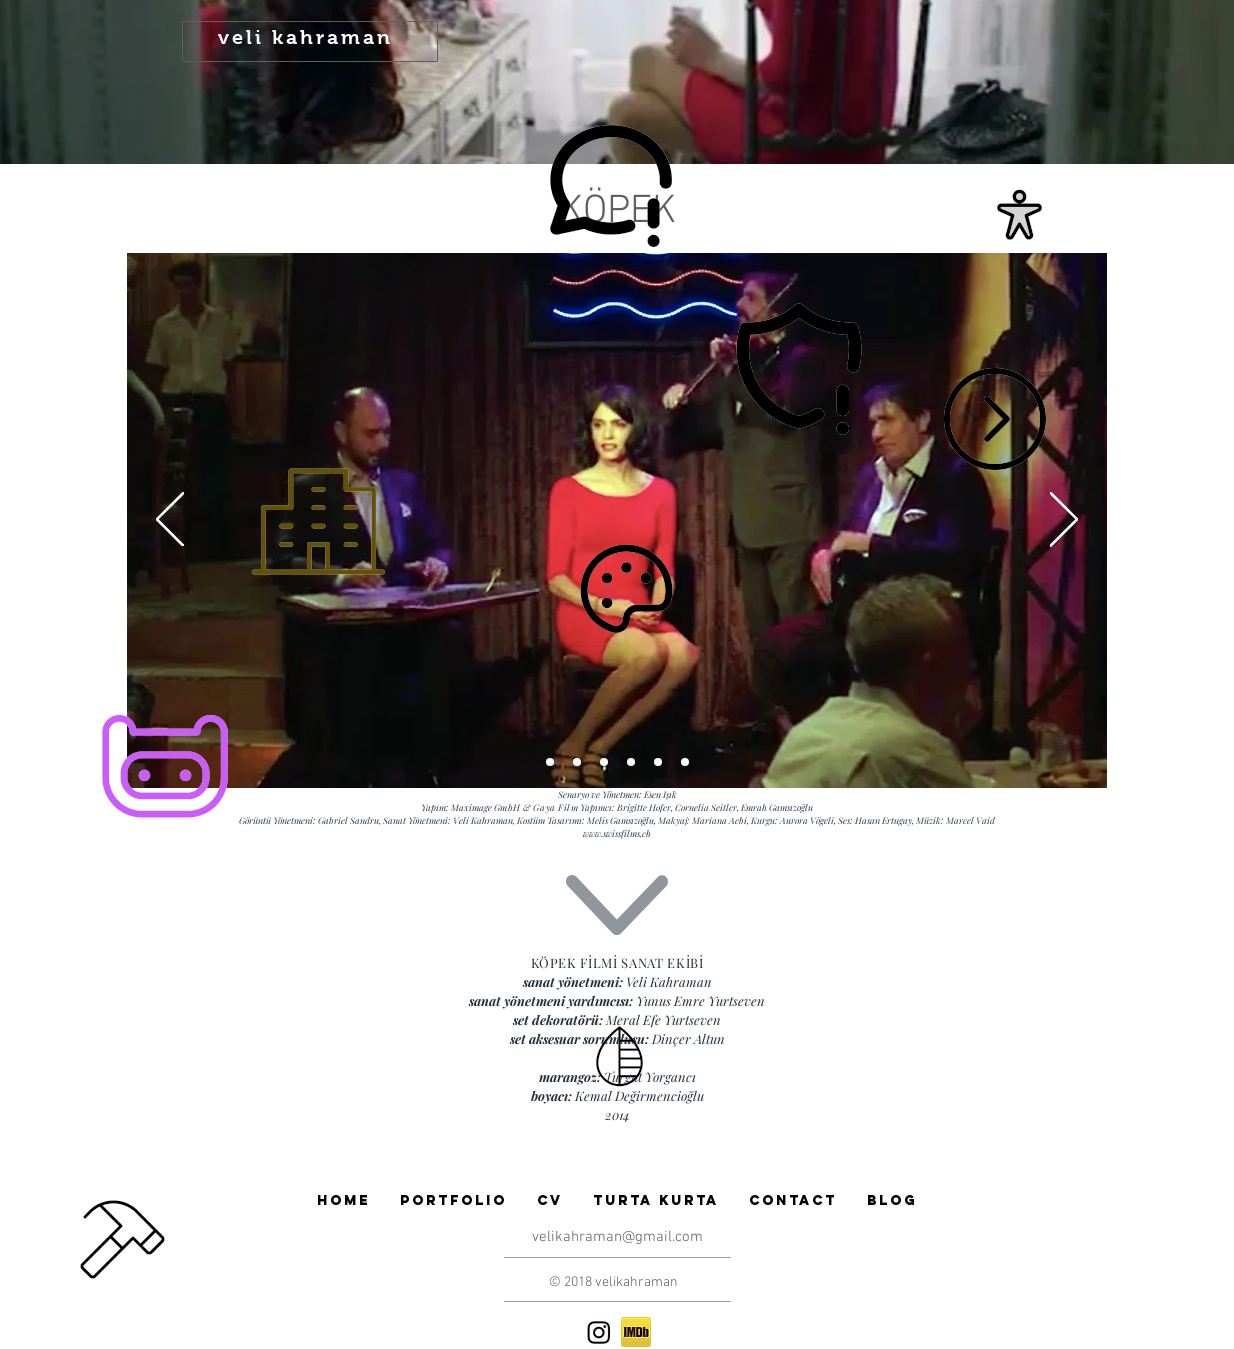  What do you see at coordinates (995, 419) in the screenshot?
I see `go to next item or step` at bounding box center [995, 419].